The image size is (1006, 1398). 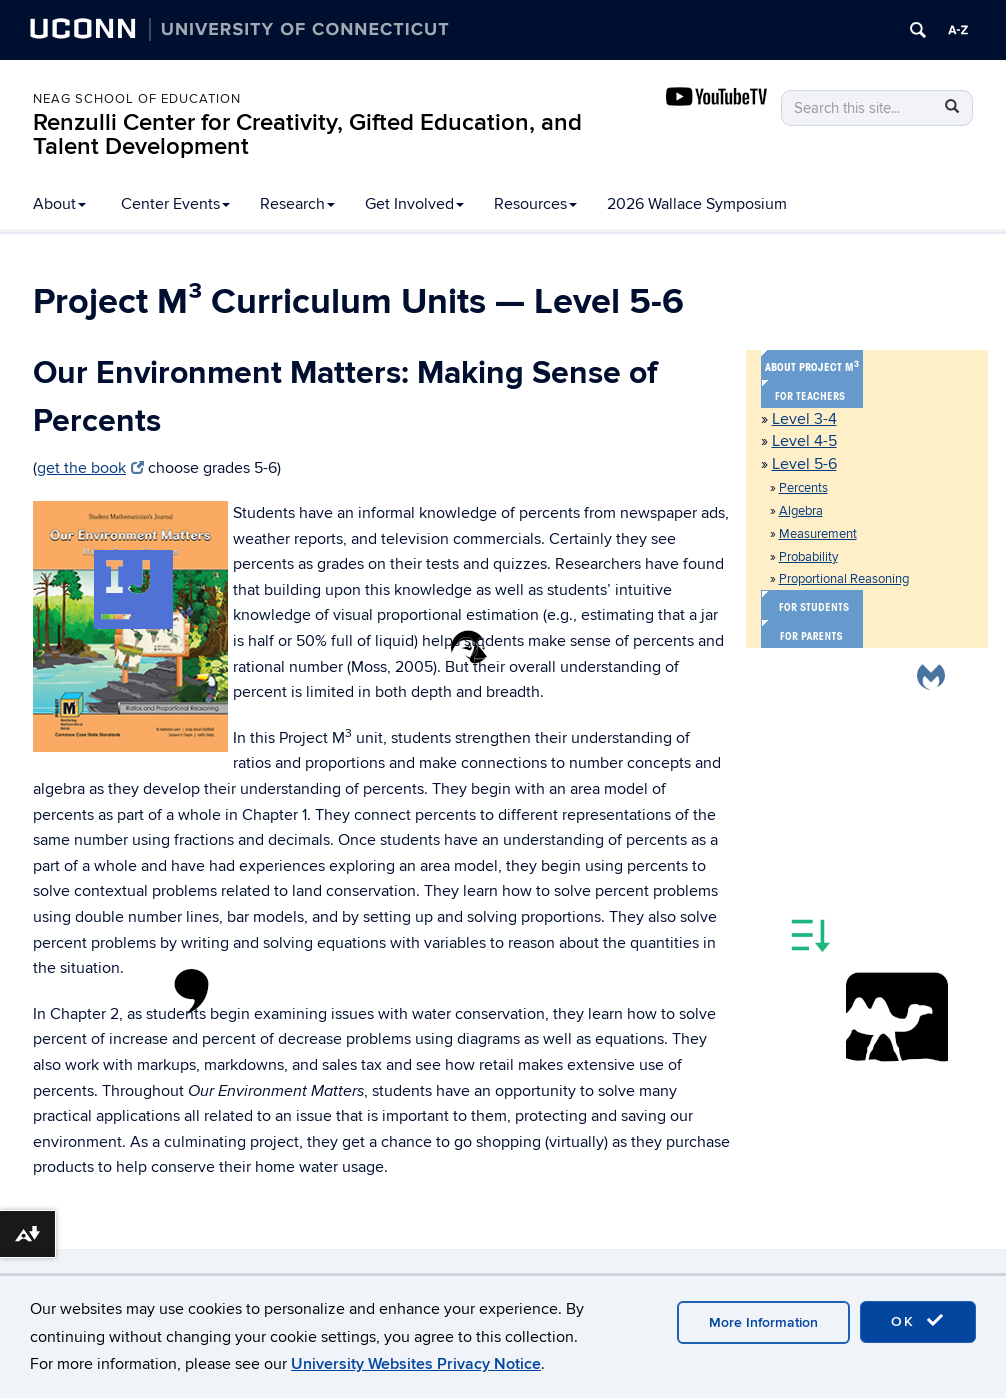 I want to click on open IntelliJ IDEA application, so click(x=133, y=589).